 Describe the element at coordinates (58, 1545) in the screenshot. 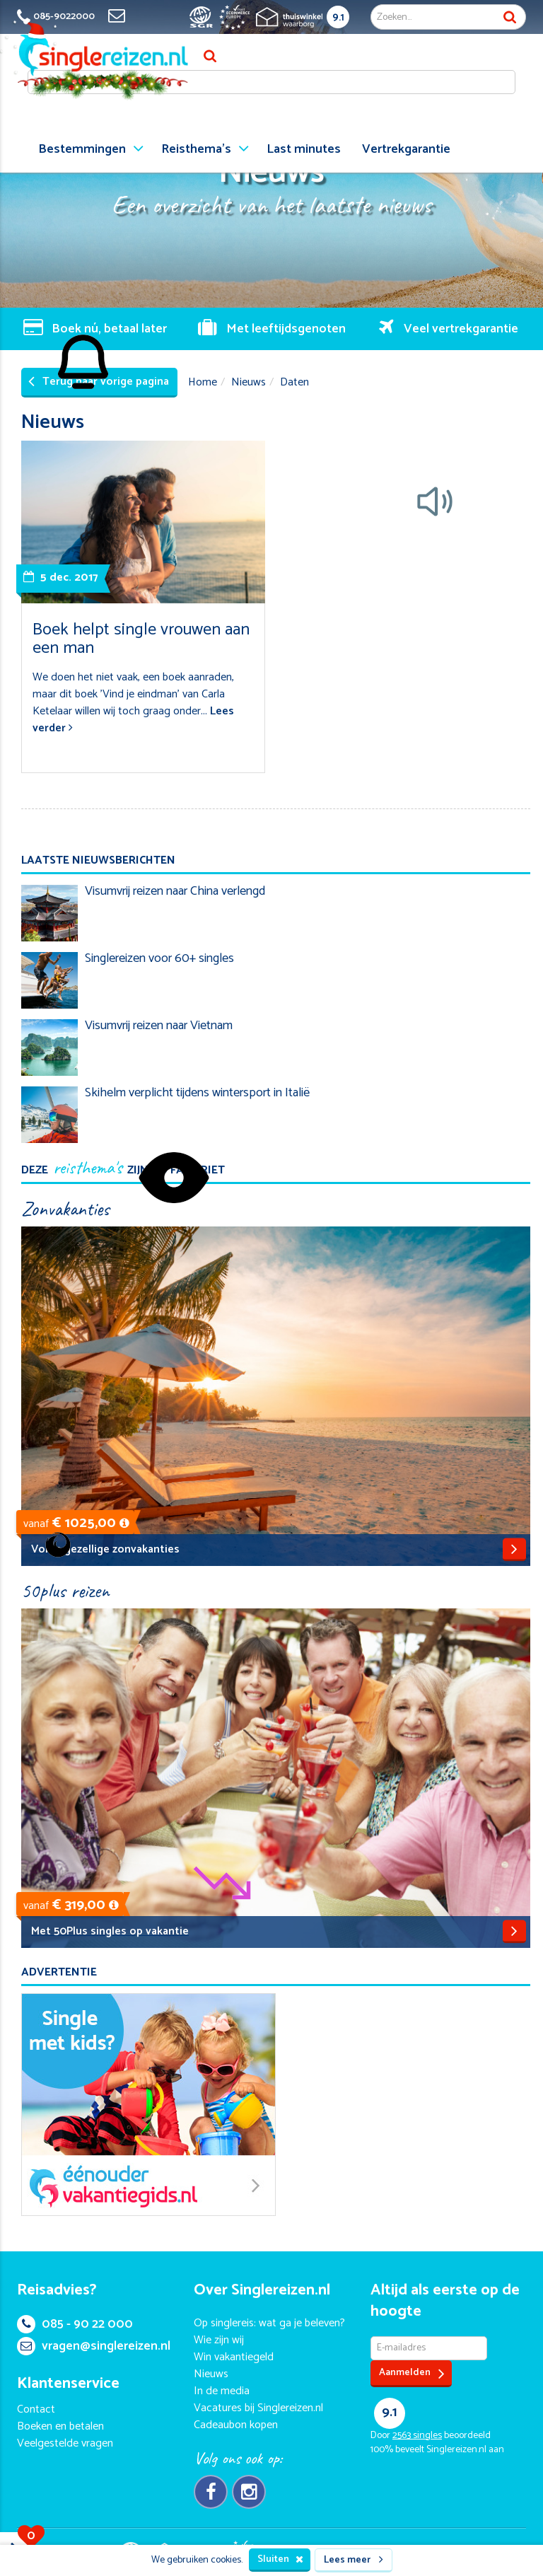

I see `open Firefox browser` at that location.